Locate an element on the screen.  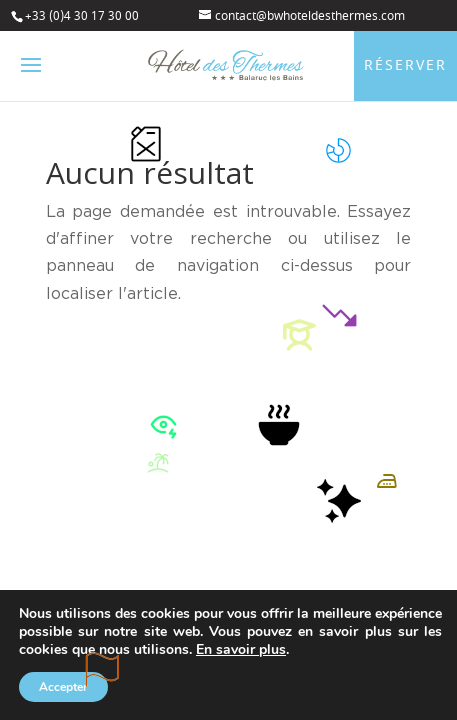
select high heat ironing setting is located at coordinates (387, 481).